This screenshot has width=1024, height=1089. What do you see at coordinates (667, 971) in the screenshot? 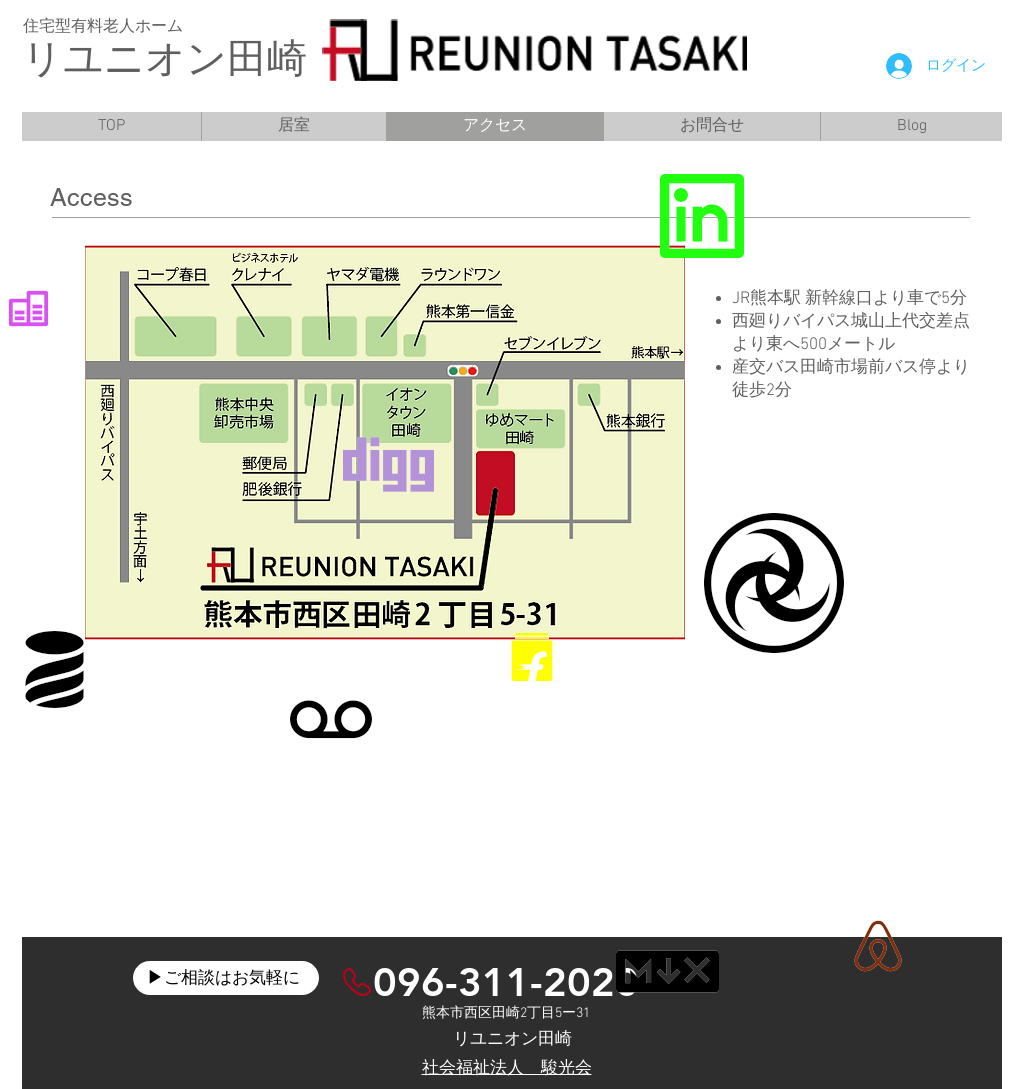
I see `MDX file format or project indicator` at bounding box center [667, 971].